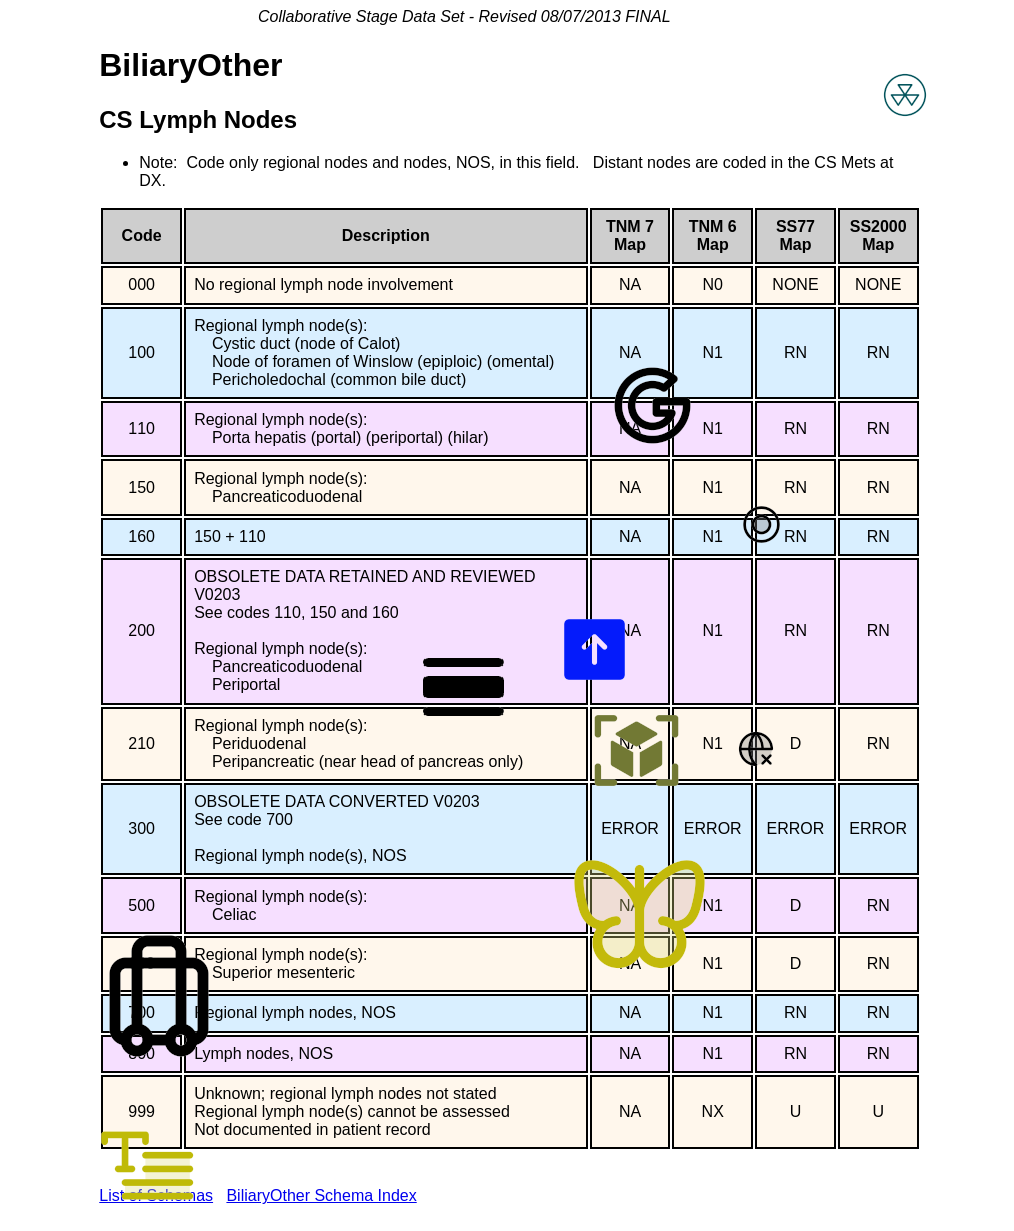 The height and width of the screenshot is (1231, 1014). What do you see at coordinates (145, 1165) in the screenshot?
I see `read article from The New York Times` at bounding box center [145, 1165].